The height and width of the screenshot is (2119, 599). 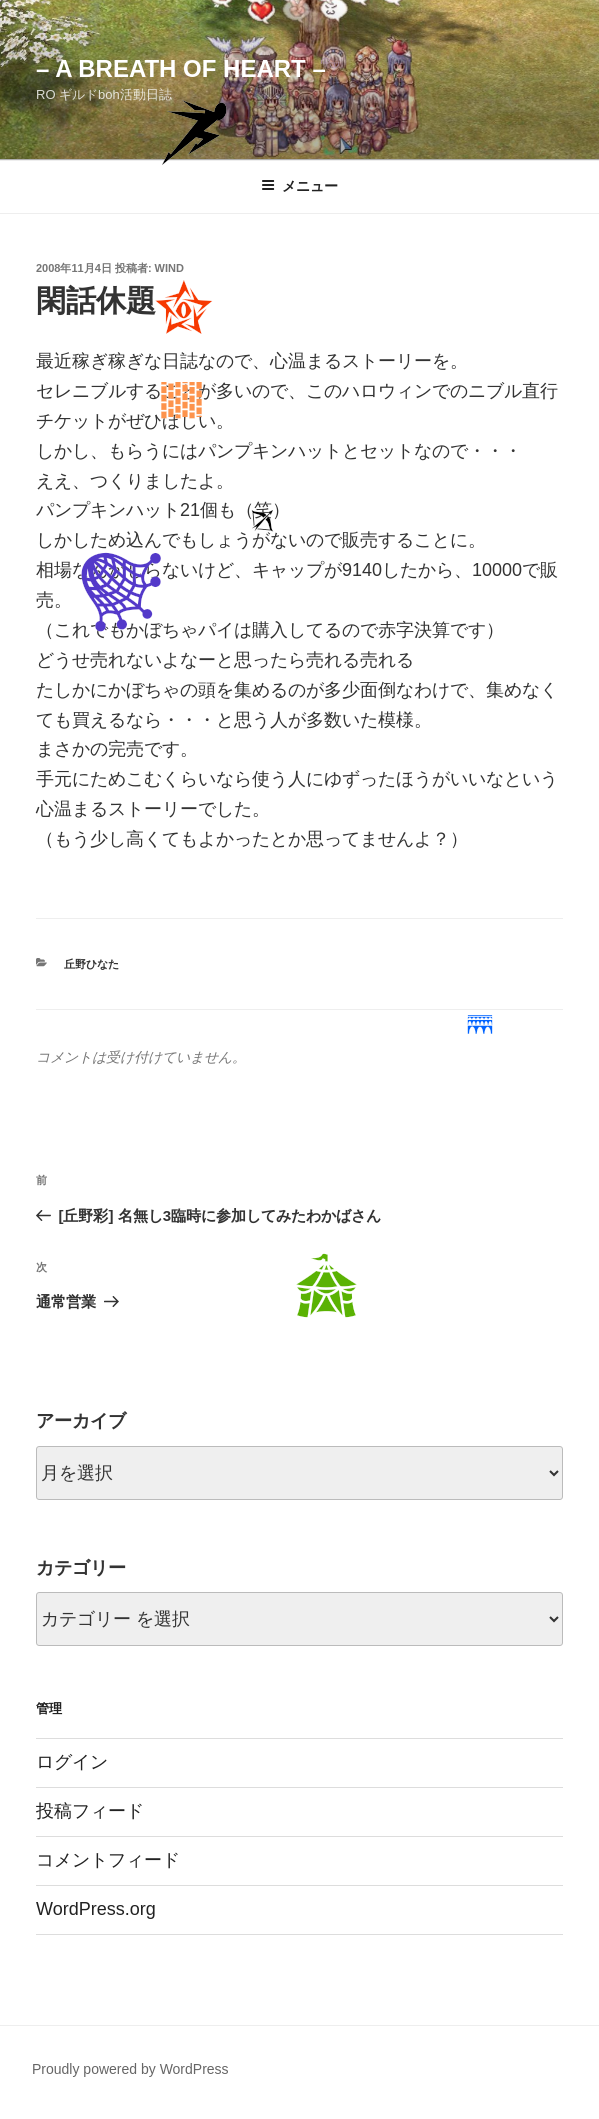 What do you see at coordinates (480, 1022) in the screenshot?
I see `view aqueduct or water infrastructure` at bounding box center [480, 1022].